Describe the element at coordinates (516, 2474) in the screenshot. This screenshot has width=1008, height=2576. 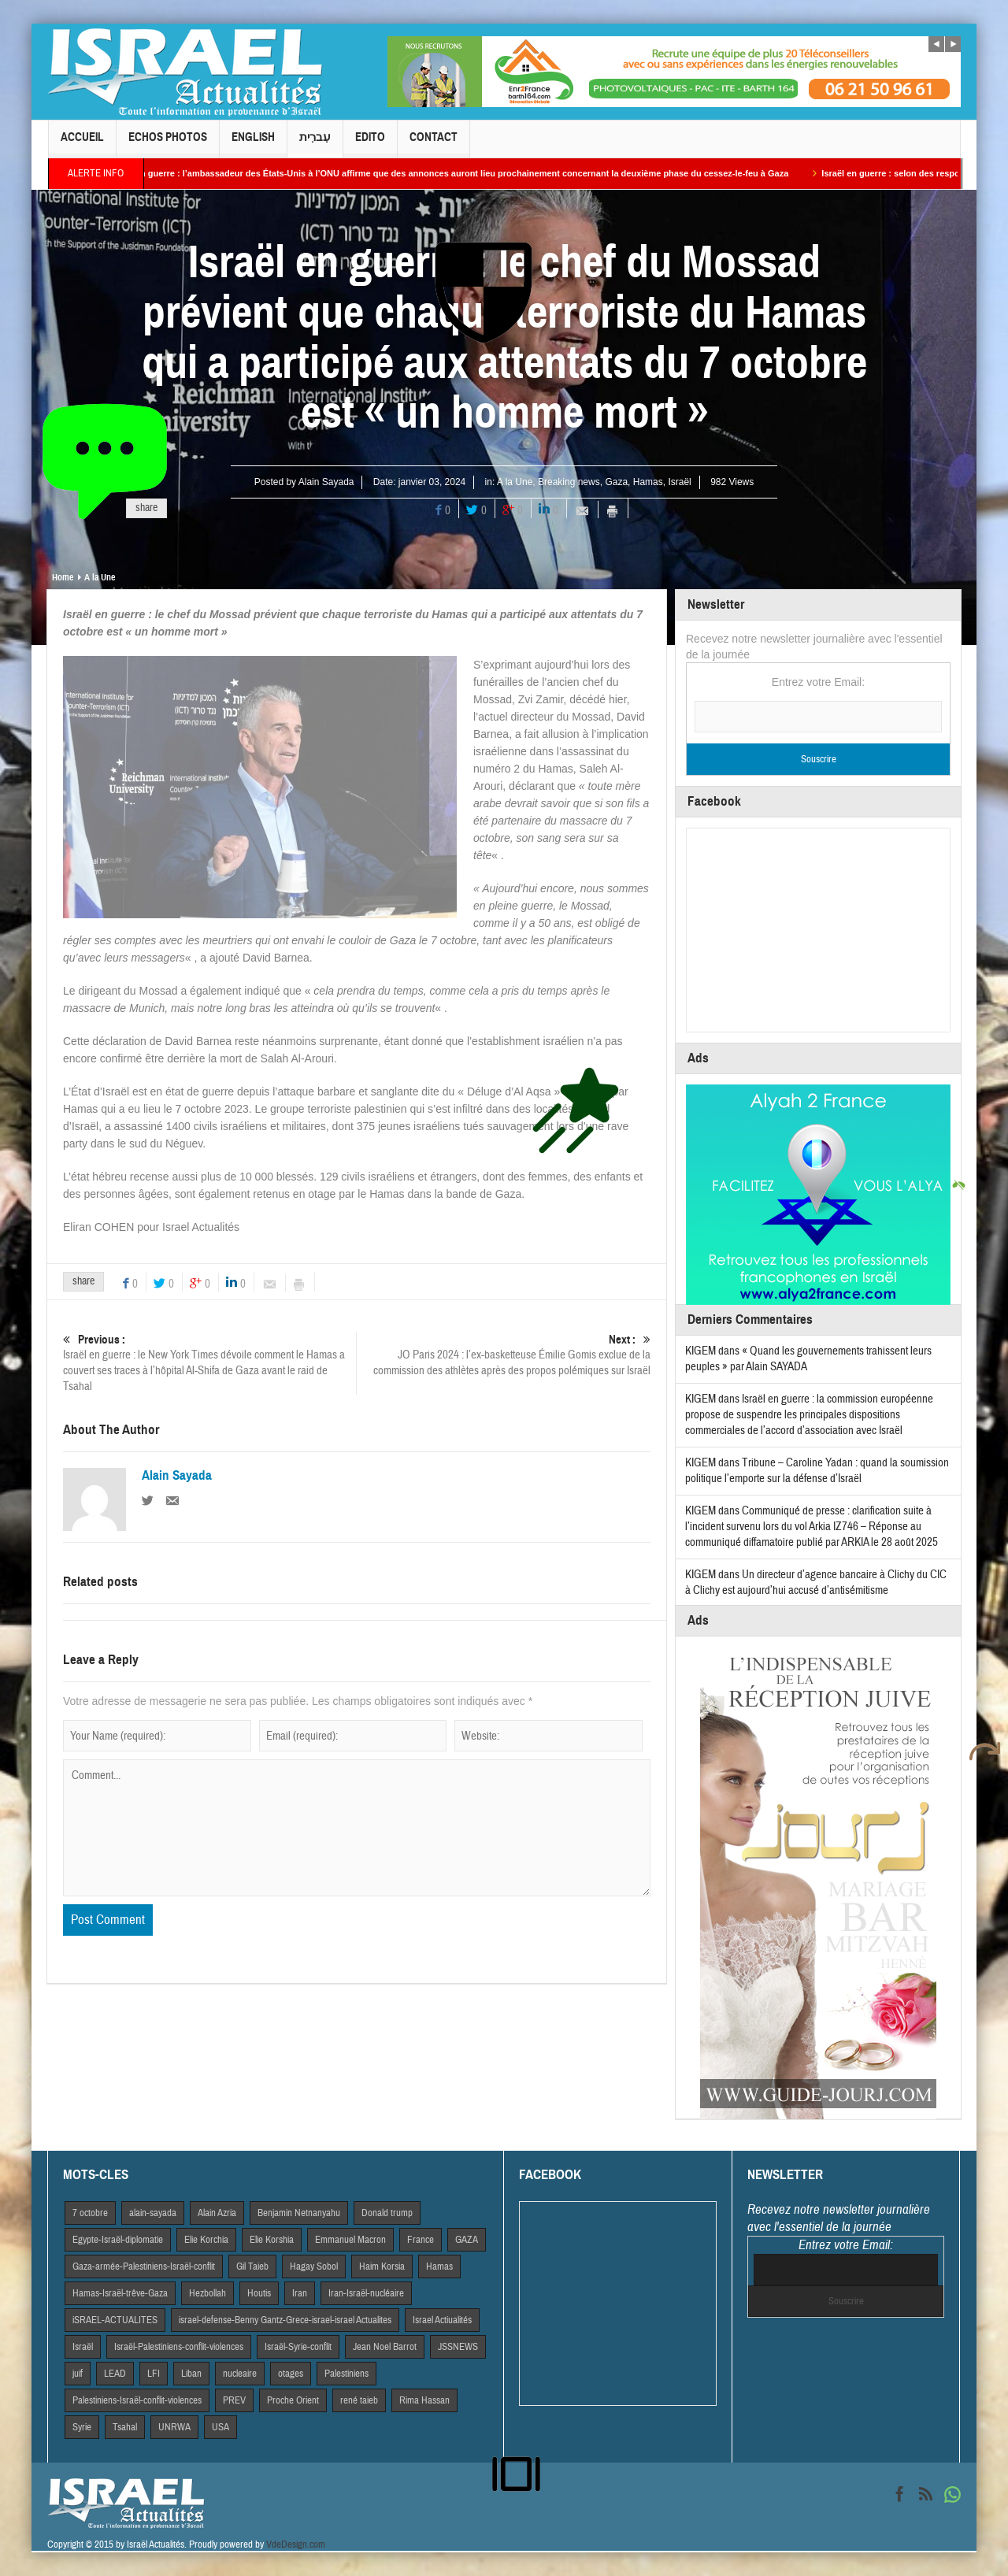
I see `start a slideshow presentation` at that location.